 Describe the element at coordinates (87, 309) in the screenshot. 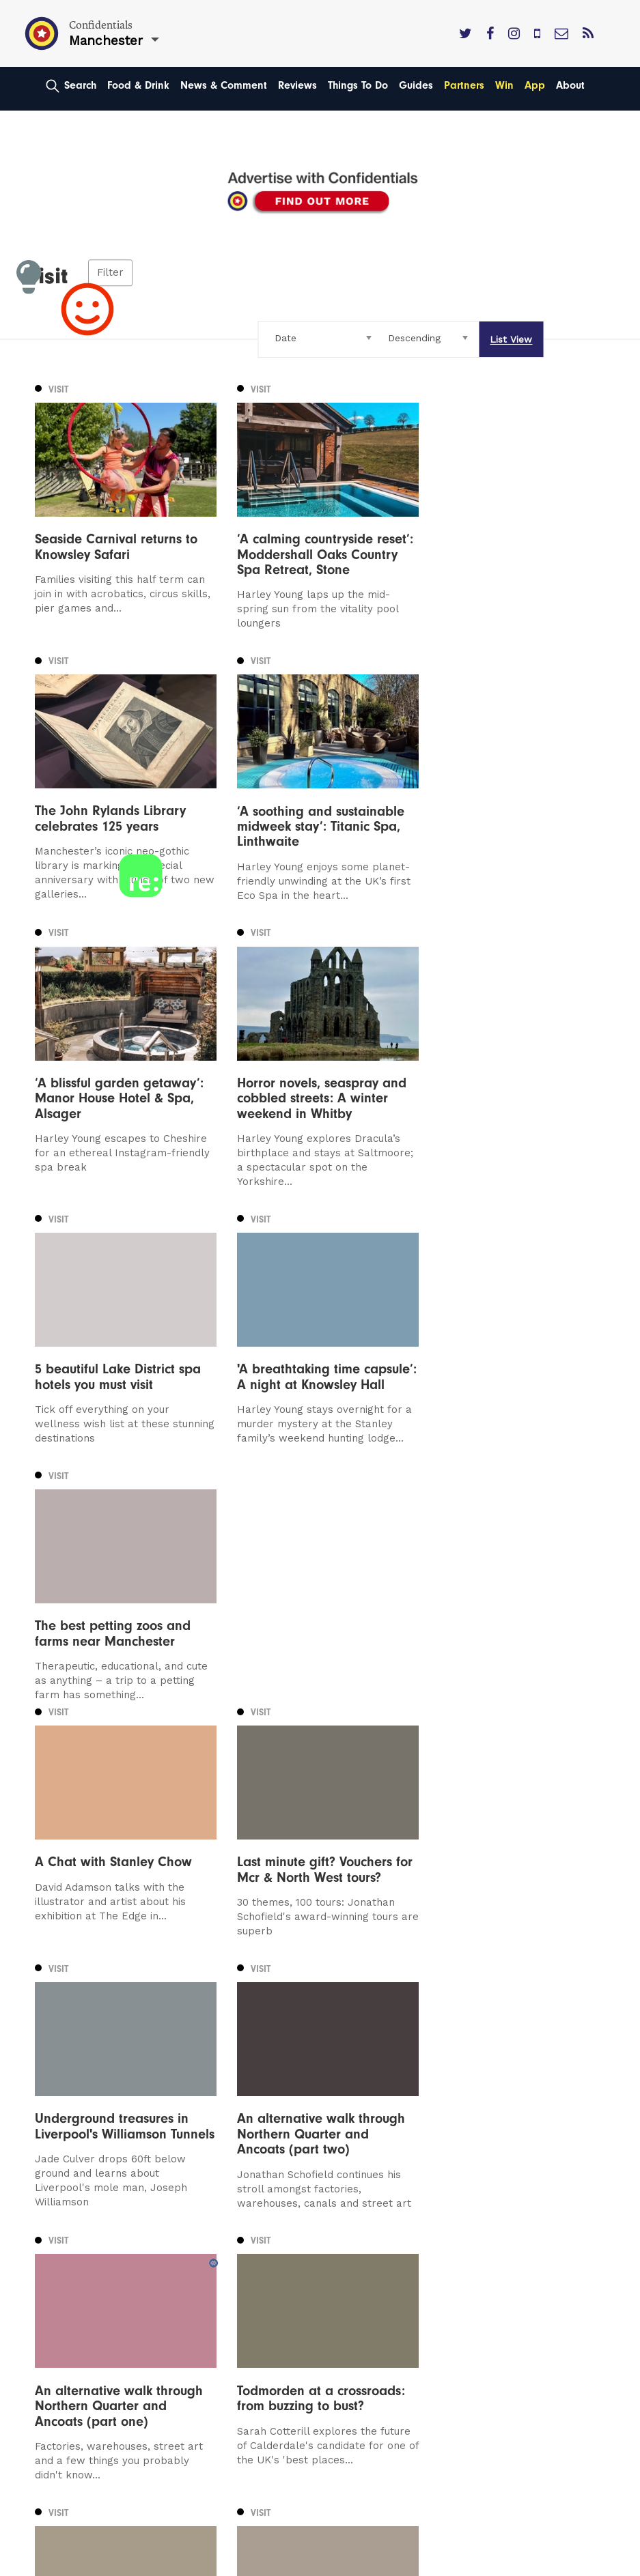

I see `add an emoji or reaction` at that location.